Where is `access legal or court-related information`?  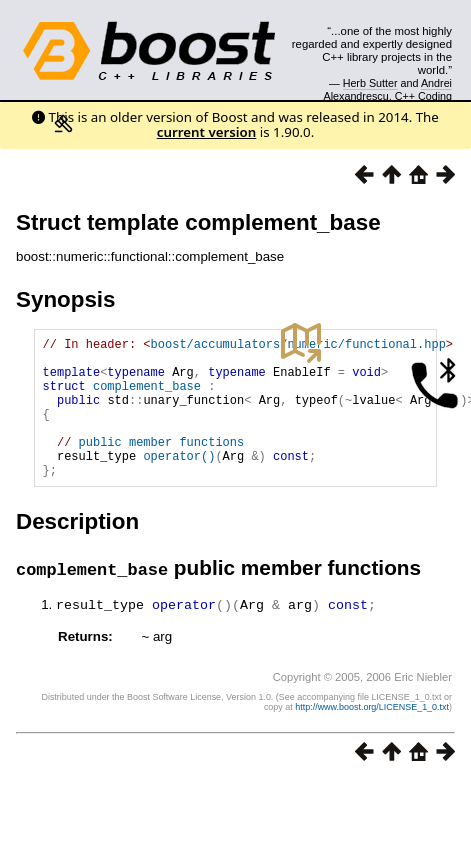
access legal or court-related information is located at coordinates (63, 123).